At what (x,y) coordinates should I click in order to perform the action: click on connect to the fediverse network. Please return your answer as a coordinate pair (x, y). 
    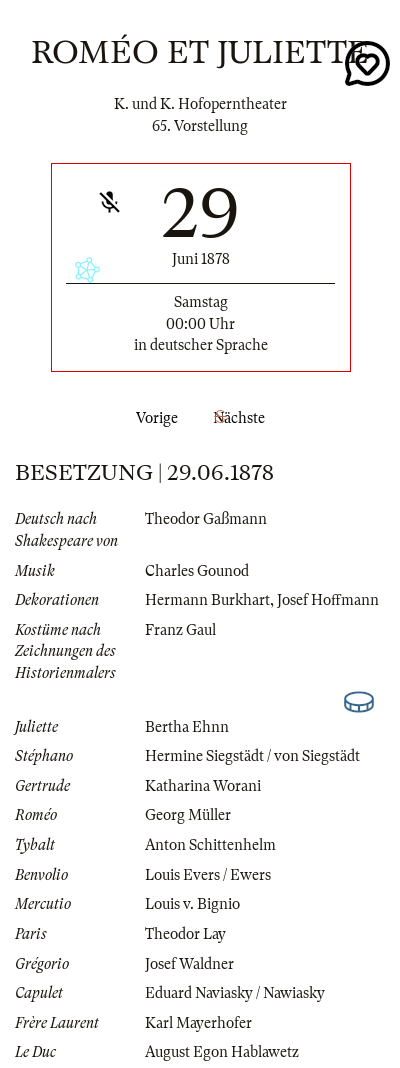
    Looking at the image, I should click on (87, 270).